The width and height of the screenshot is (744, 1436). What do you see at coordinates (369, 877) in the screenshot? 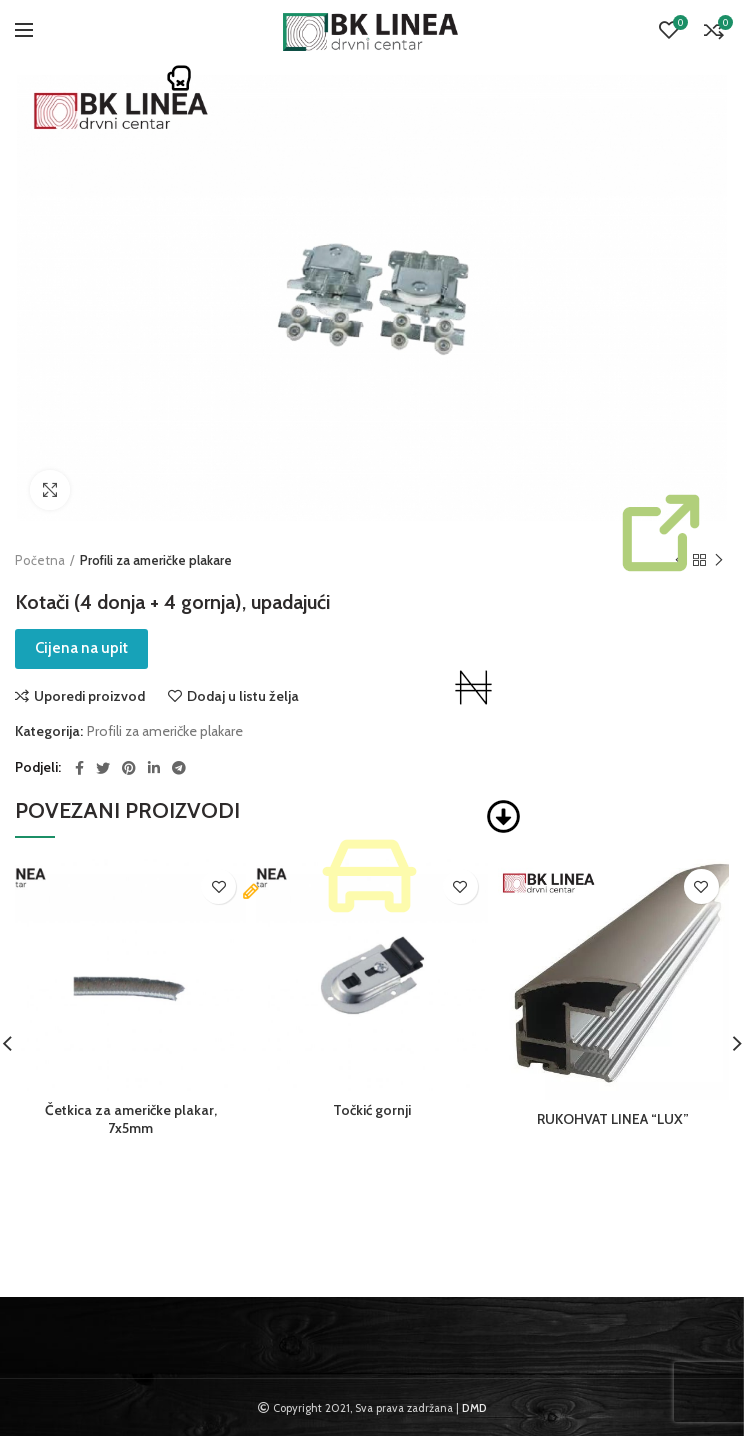
I see `access vehicle or car-related settings` at bounding box center [369, 877].